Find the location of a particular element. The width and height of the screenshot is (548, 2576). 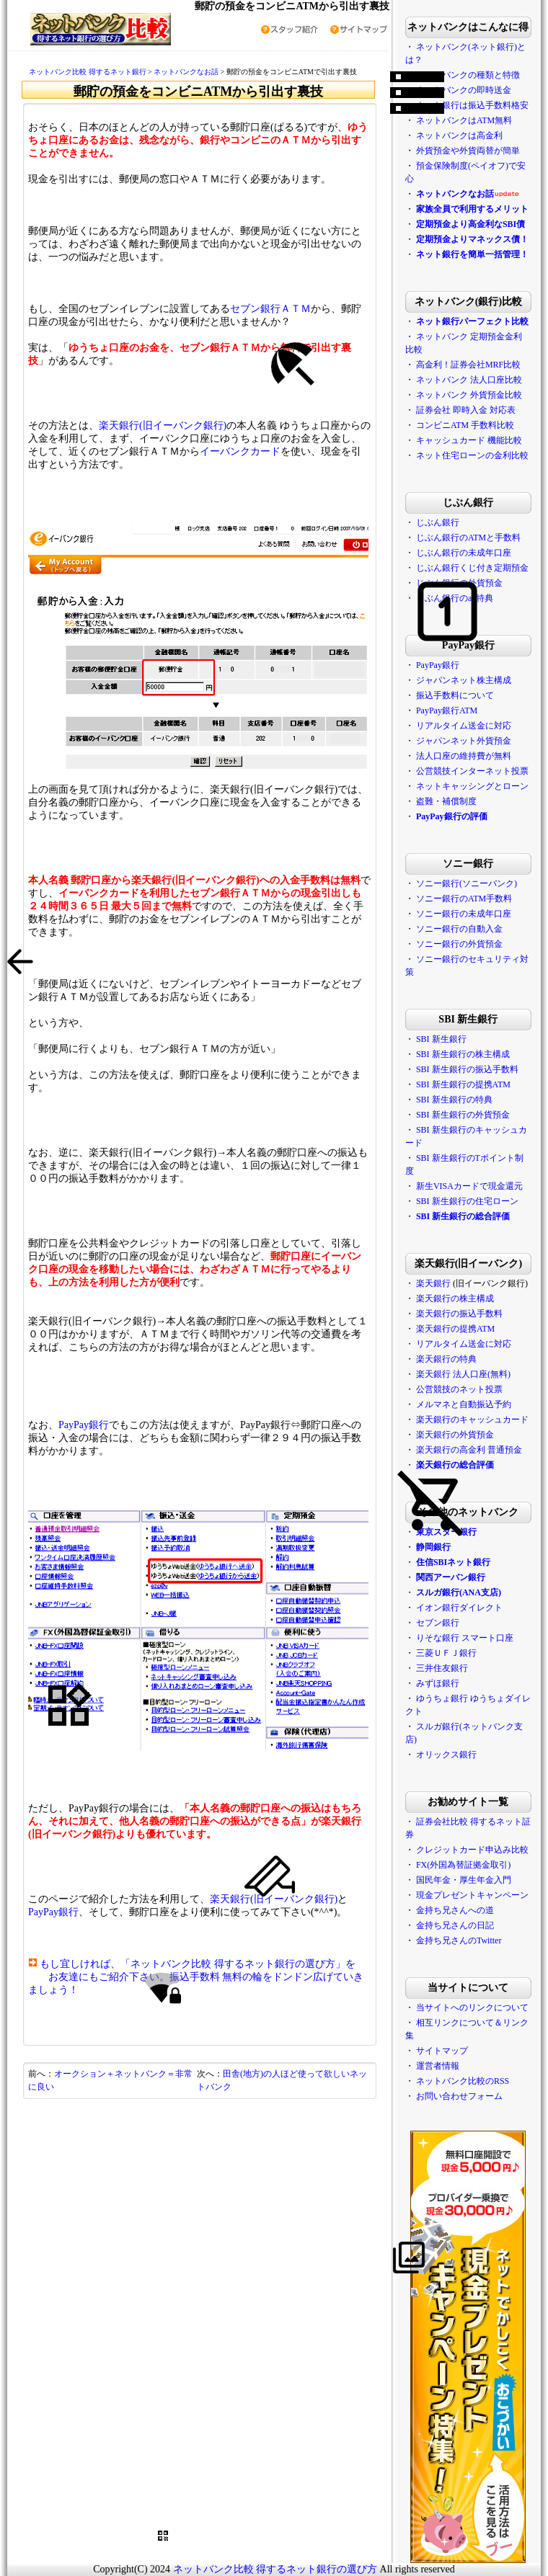

access widgets or app shortcuts is located at coordinates (68, 1706).